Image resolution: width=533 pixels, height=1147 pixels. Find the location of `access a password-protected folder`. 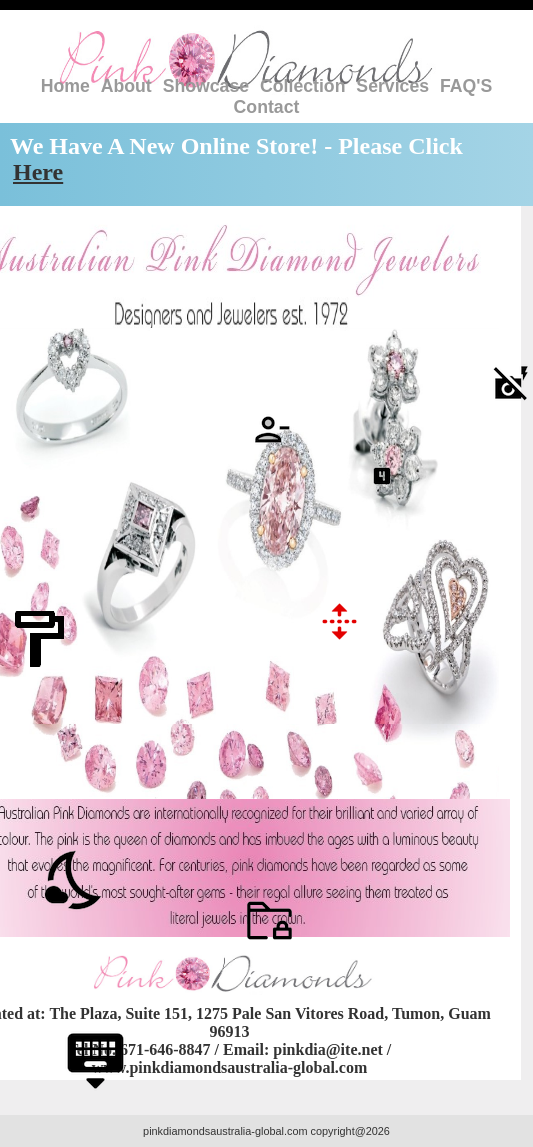

access a password-protected folder is located at coordinates (269, 920).